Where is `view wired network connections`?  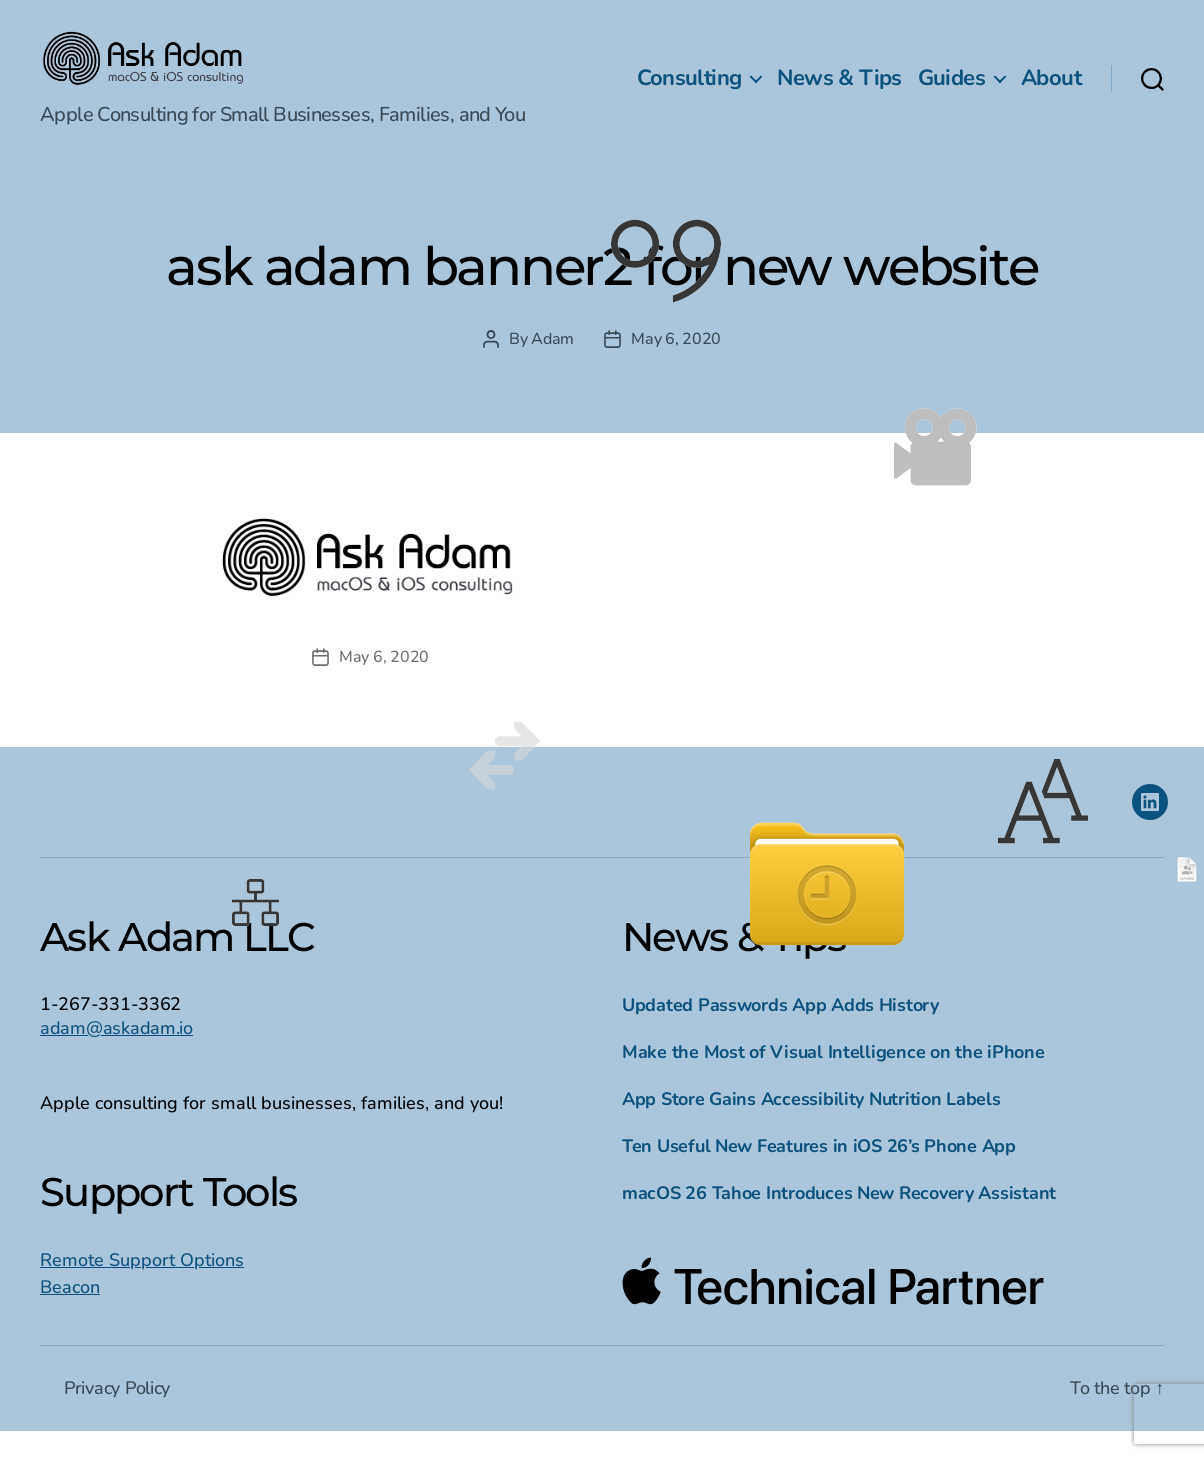 view wired network connections is located at coordinates (255, 902).